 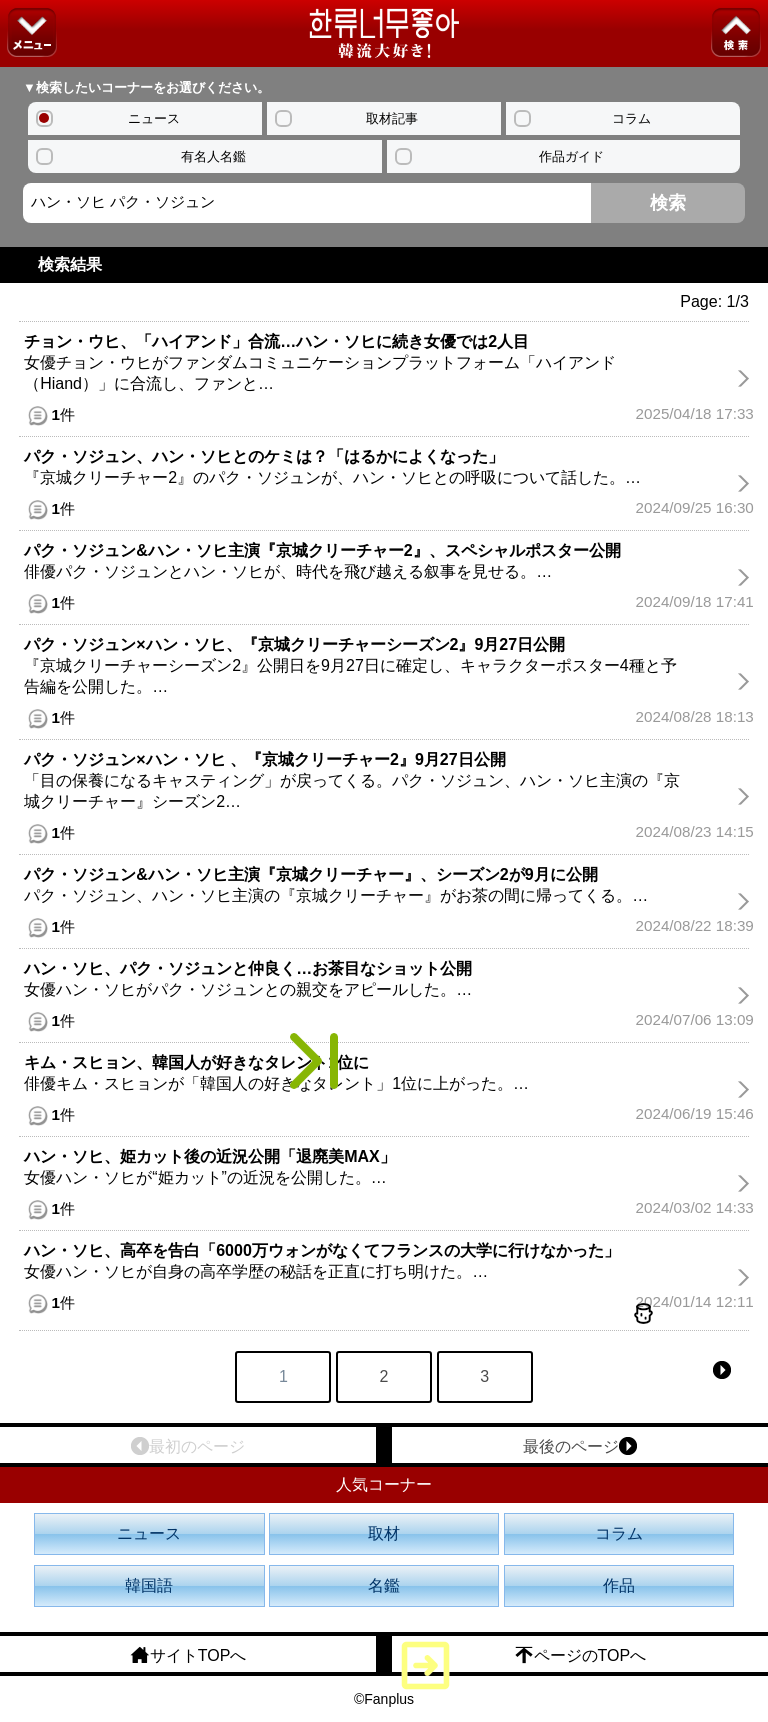 I want to click on skip to the end of a playlist or track, so click(x=314, y=1061).